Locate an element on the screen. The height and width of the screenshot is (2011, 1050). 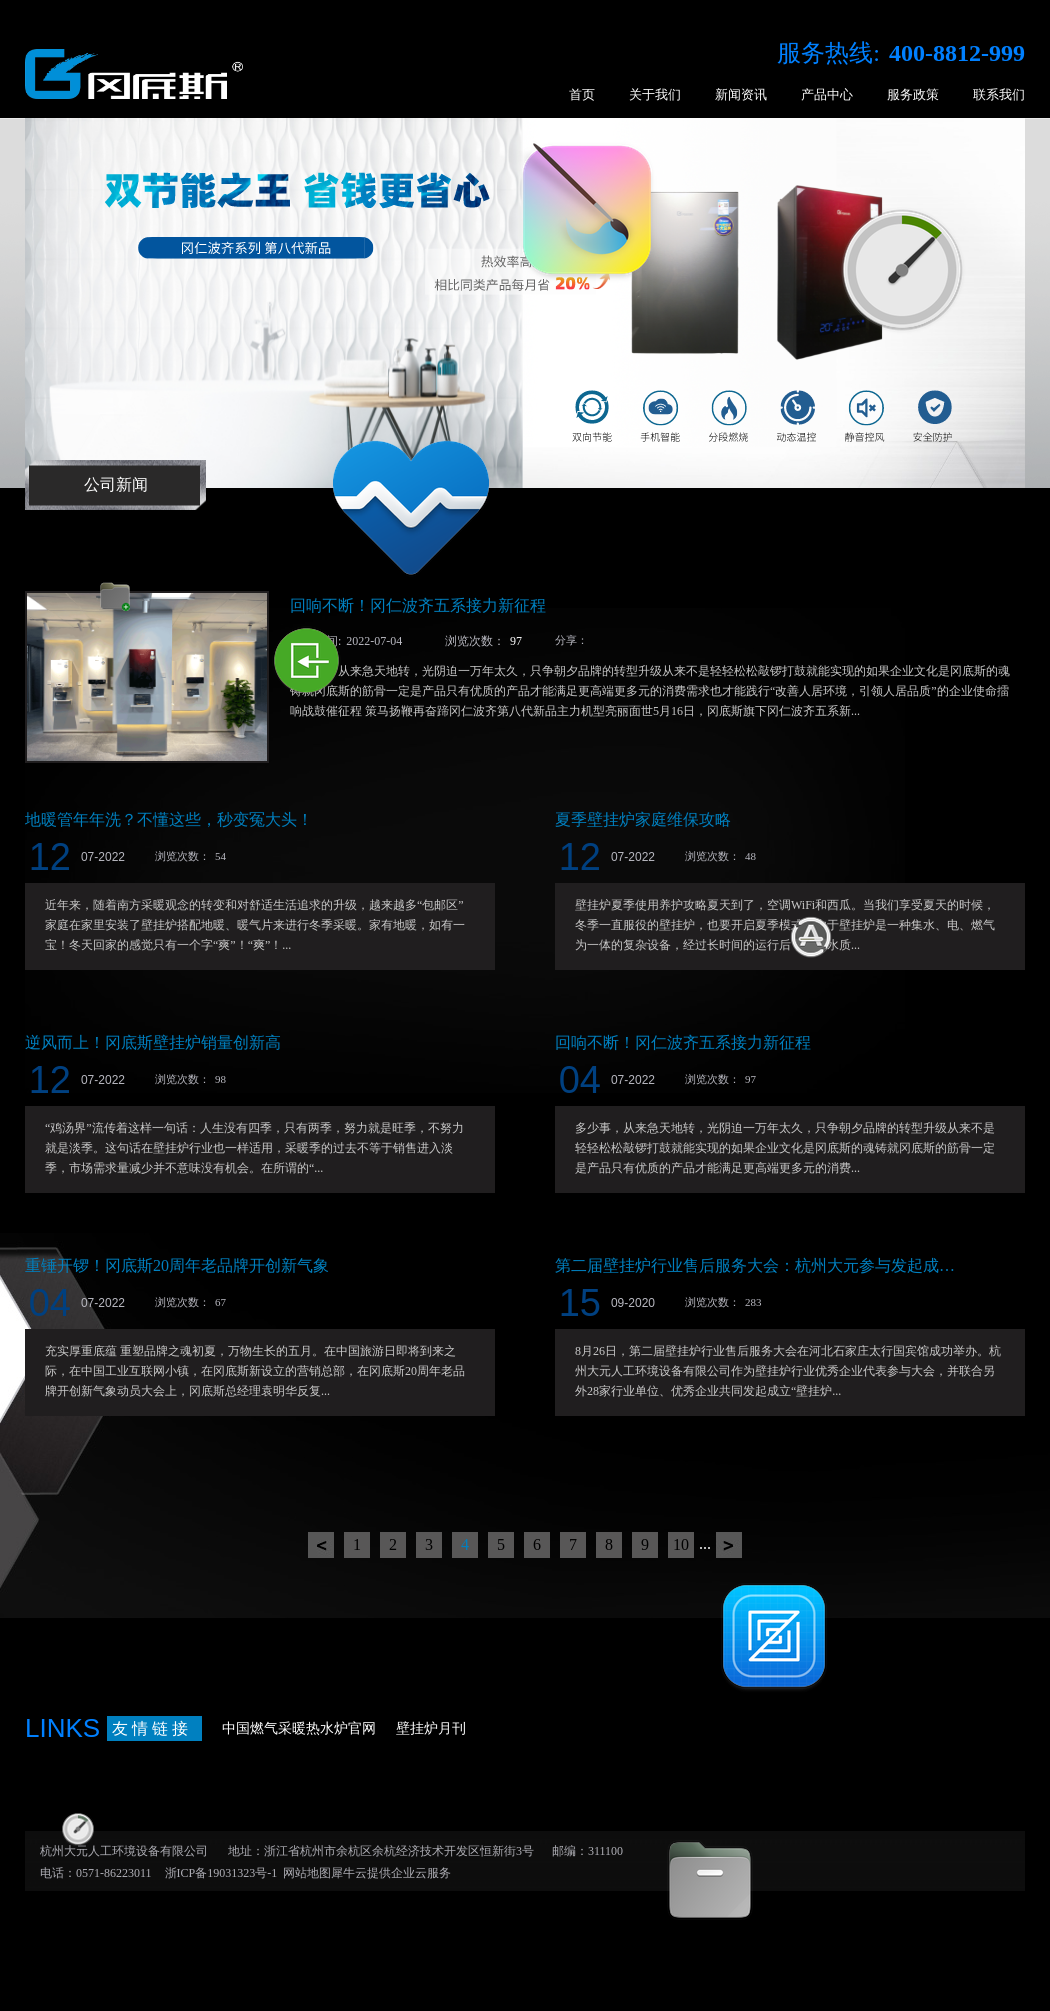
open the health app is located at coordinates (411, 506).